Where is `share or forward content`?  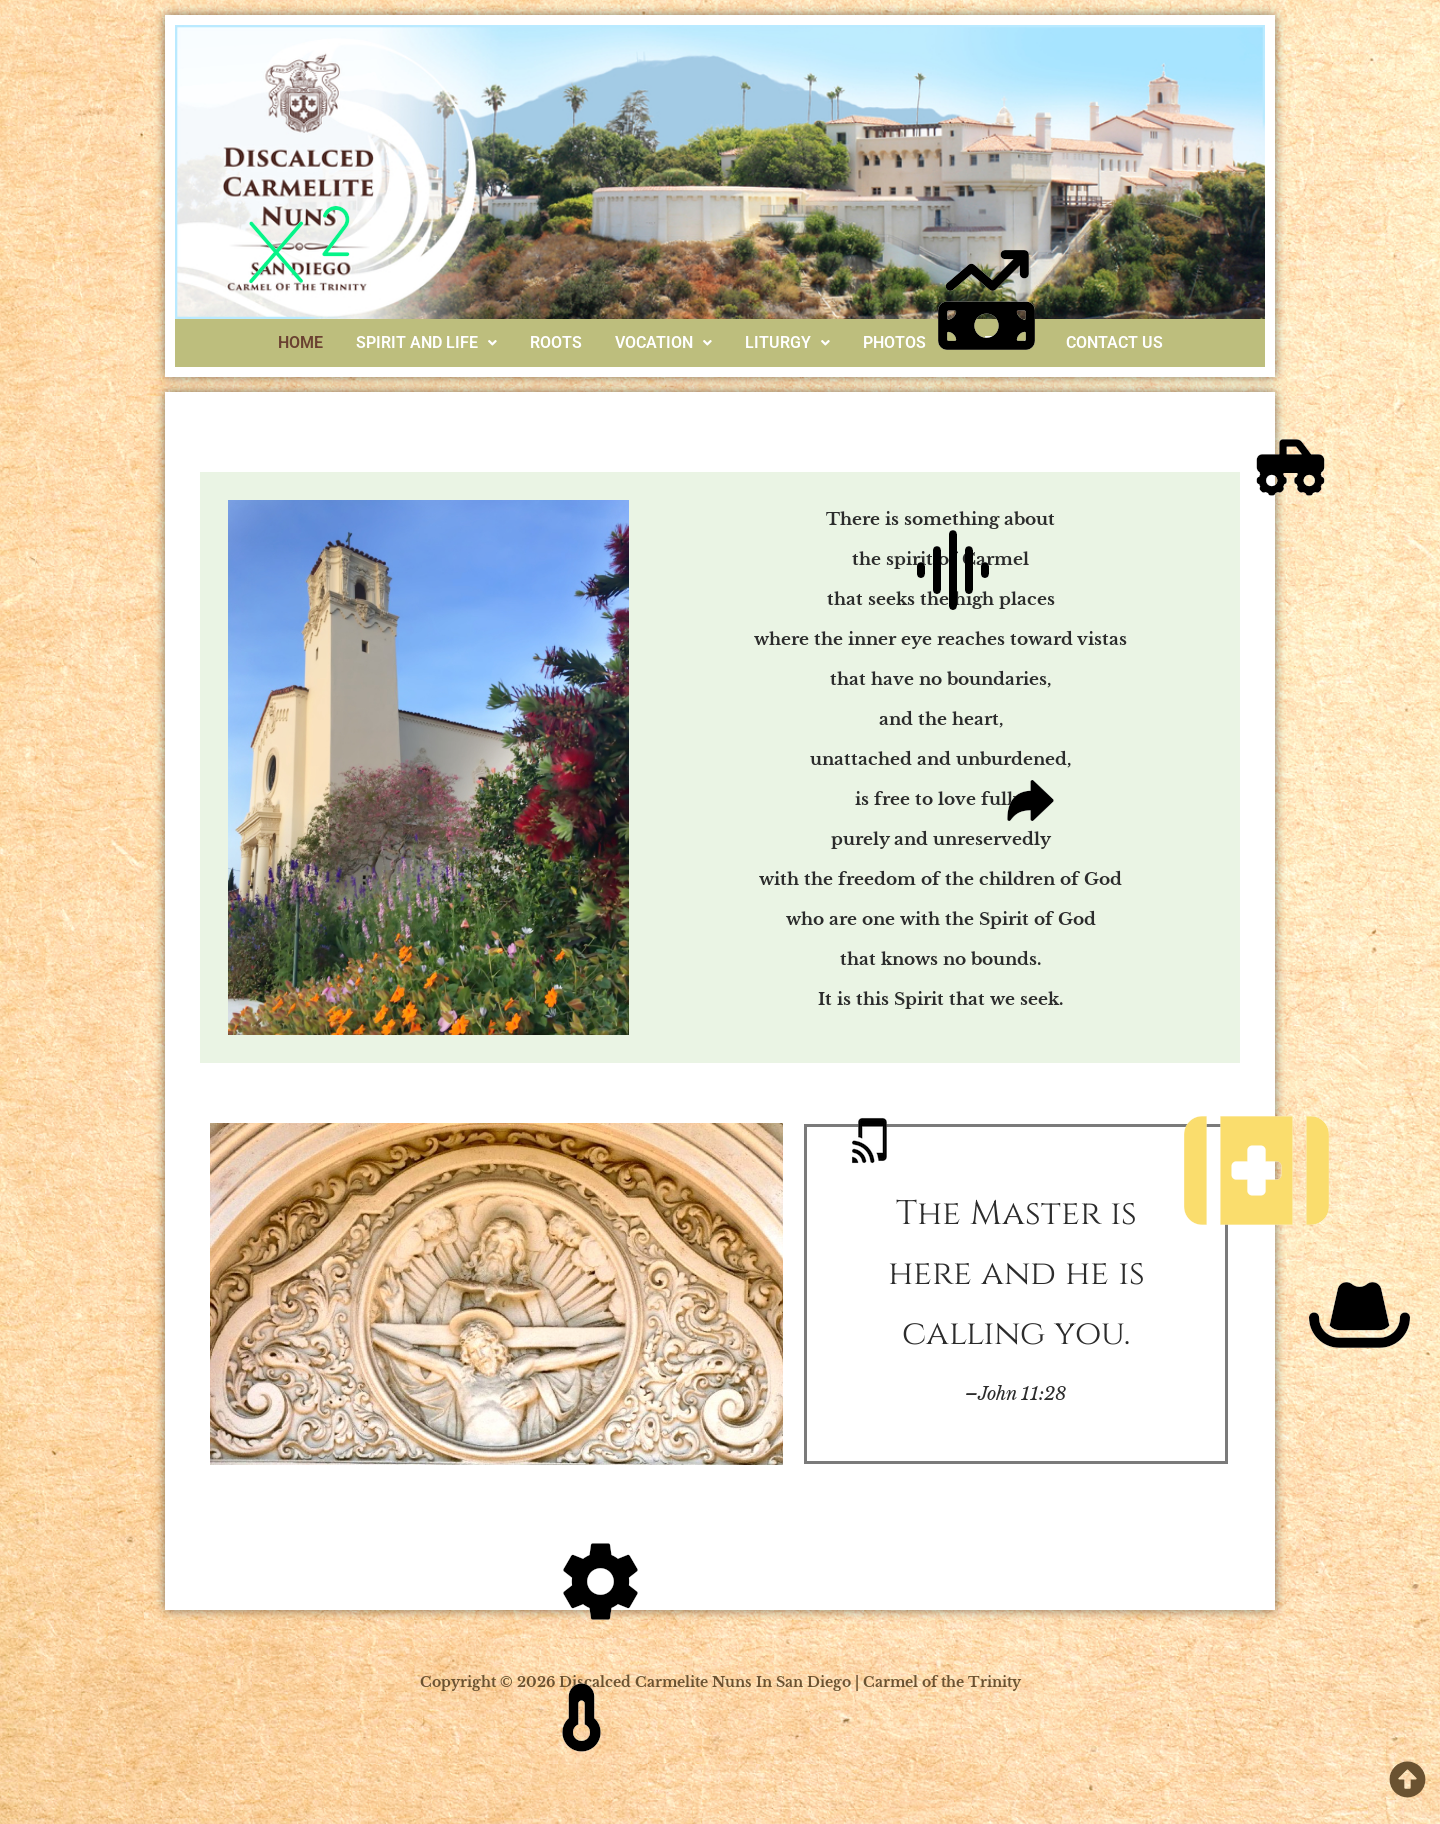 share or forward content is located at coordinates (1030, 800).